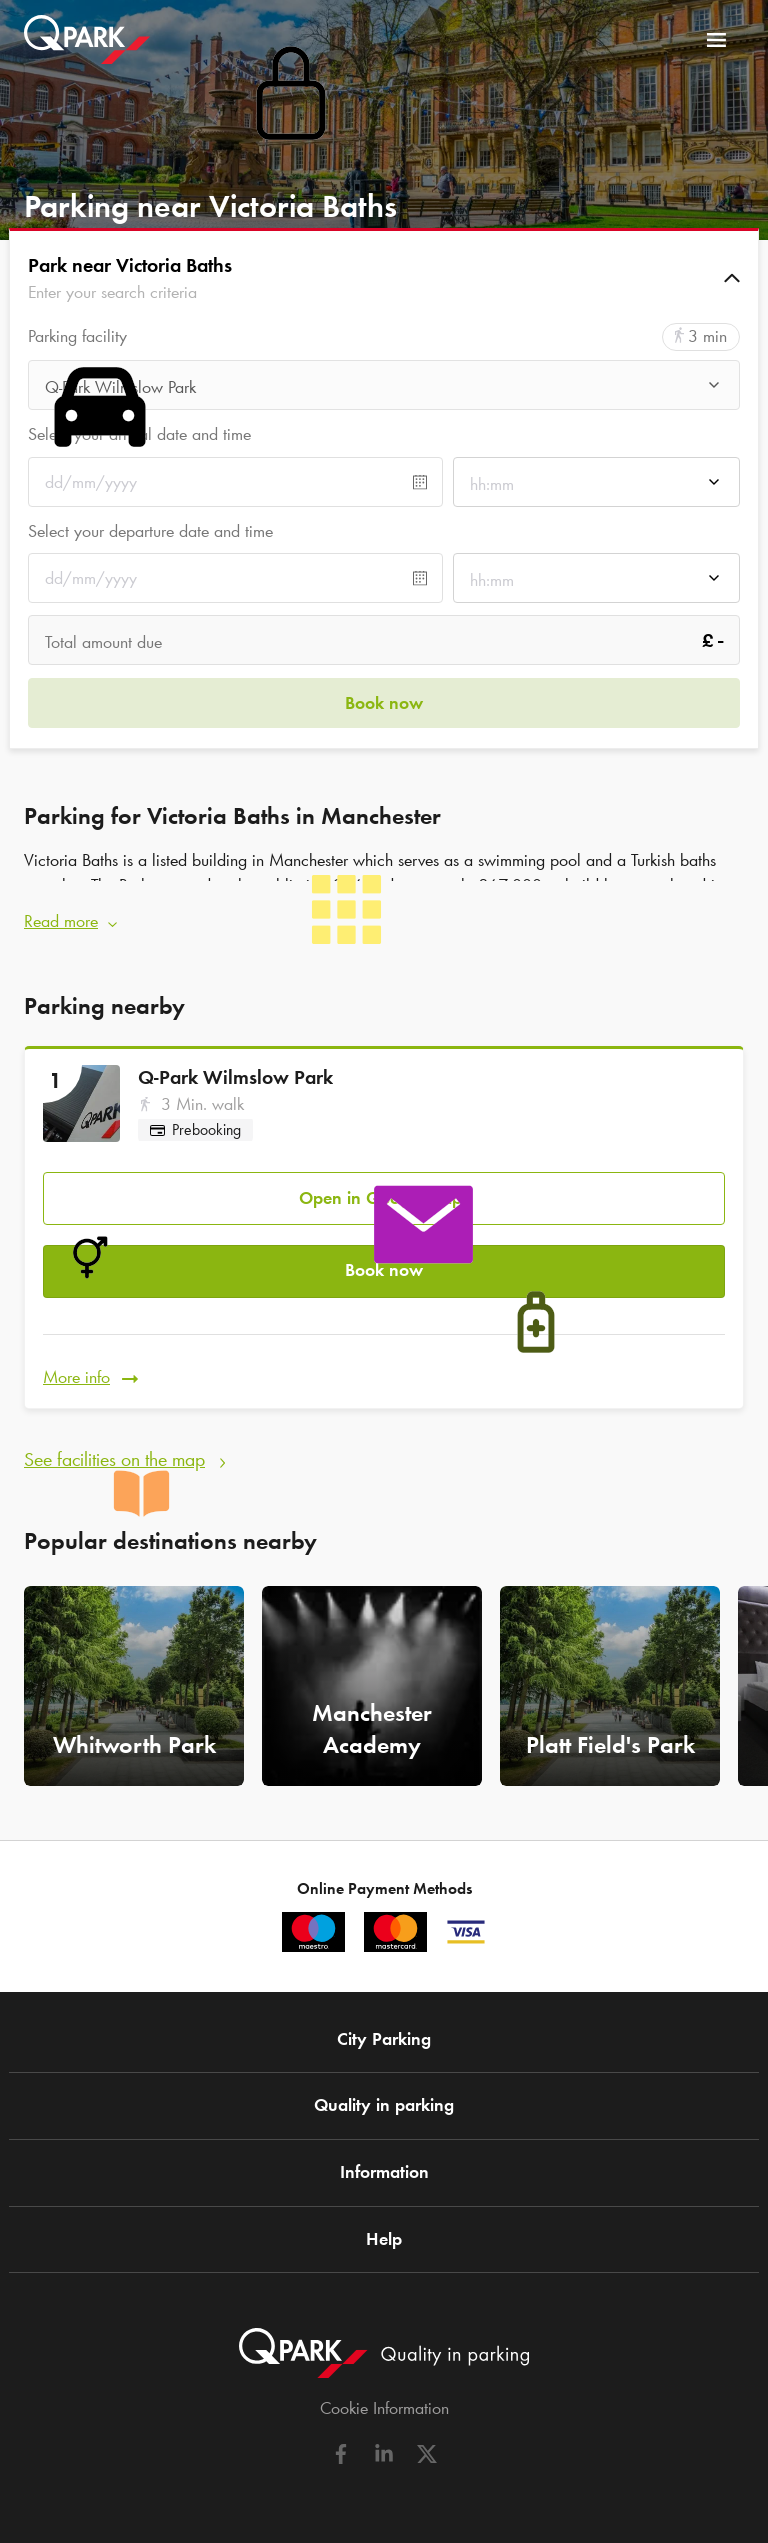 This screenshot has height=2543, width=768. What do you see at coordinates (536, 1322) in the screenshot?
I see `access medication or health information` at bounding box center [536, 1322].